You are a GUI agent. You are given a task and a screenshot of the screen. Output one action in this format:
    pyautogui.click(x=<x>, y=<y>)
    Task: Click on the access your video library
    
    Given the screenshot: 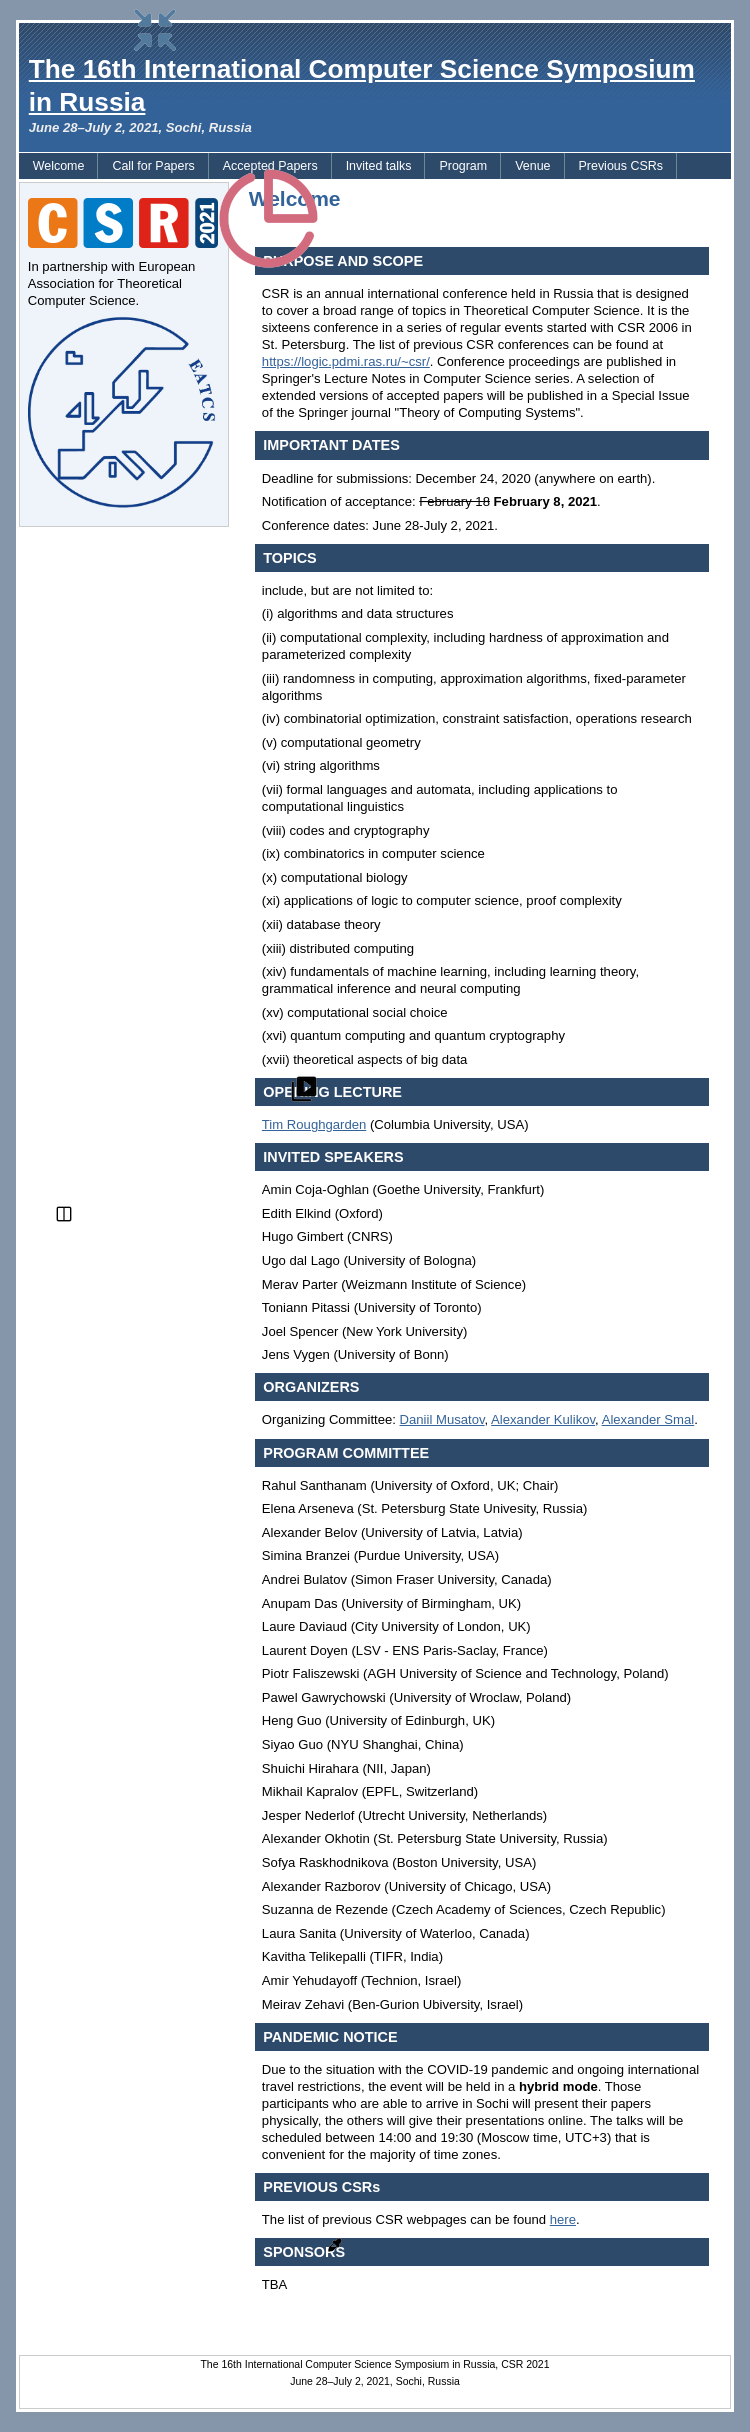 What is the action you would take?
    pyautogui.click(x=304, y=1089)
    